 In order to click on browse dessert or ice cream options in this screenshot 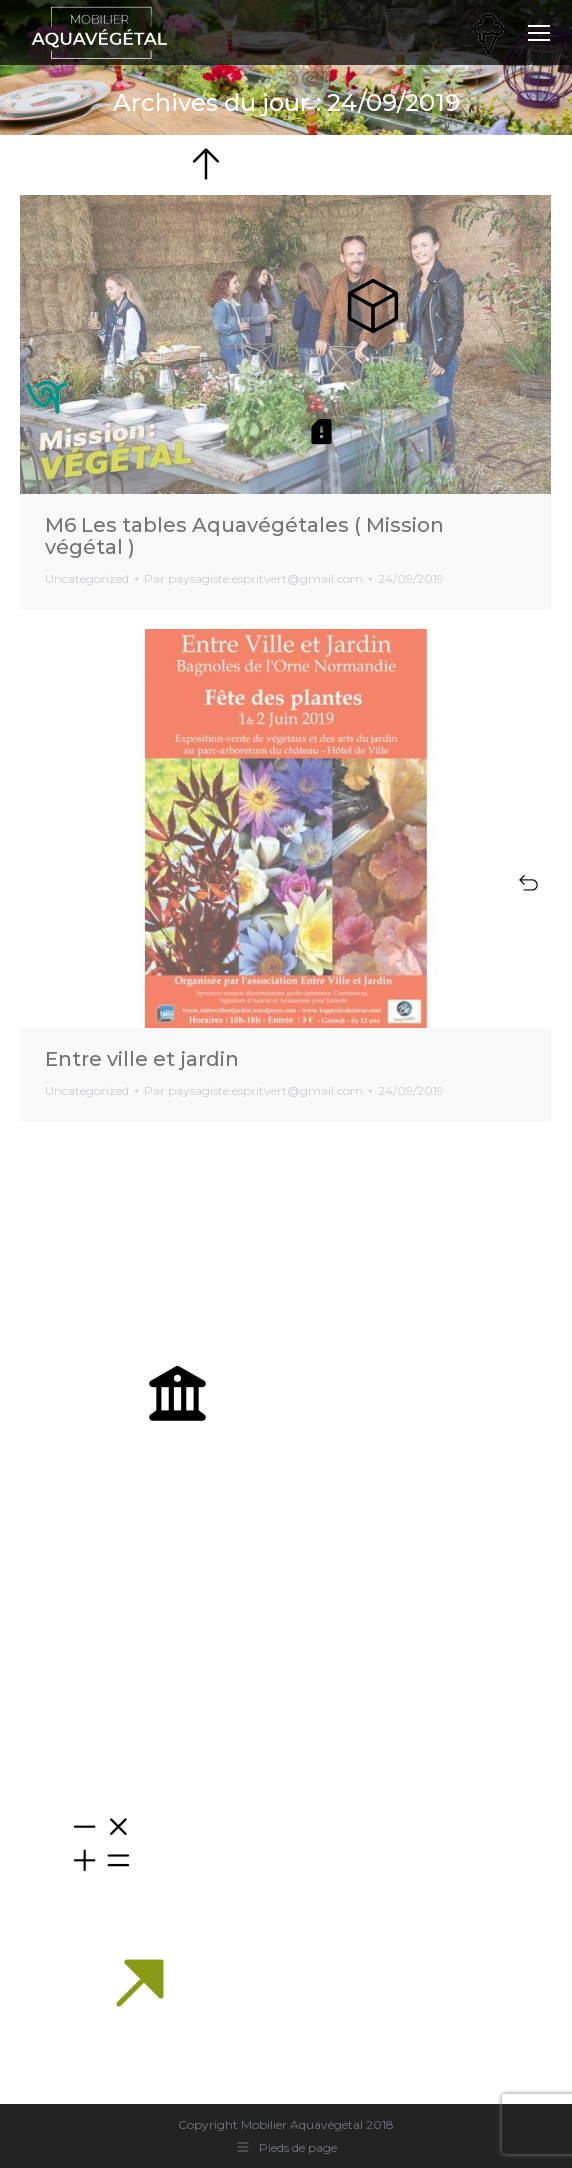, I will do `click(488, 34)`.